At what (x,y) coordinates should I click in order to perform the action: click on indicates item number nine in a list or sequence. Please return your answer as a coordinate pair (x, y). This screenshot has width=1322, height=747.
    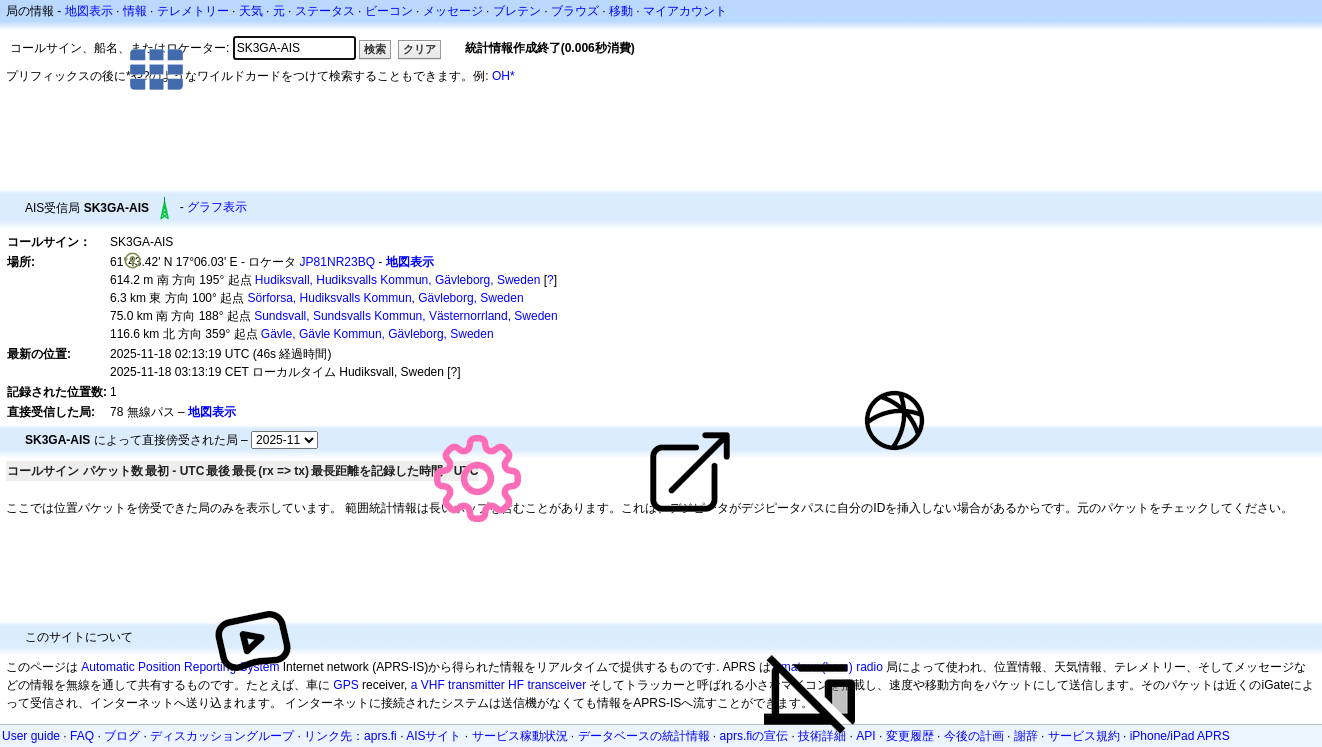
    Looking at the image, I should click on (132, 260).